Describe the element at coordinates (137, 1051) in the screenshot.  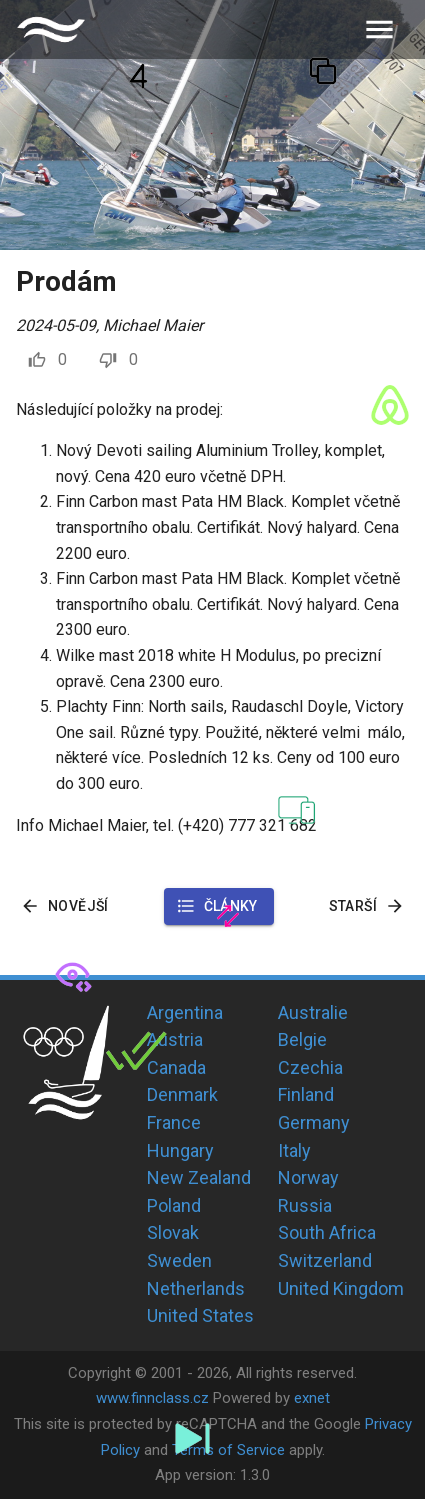
I see `mark all items as complete` at that location.